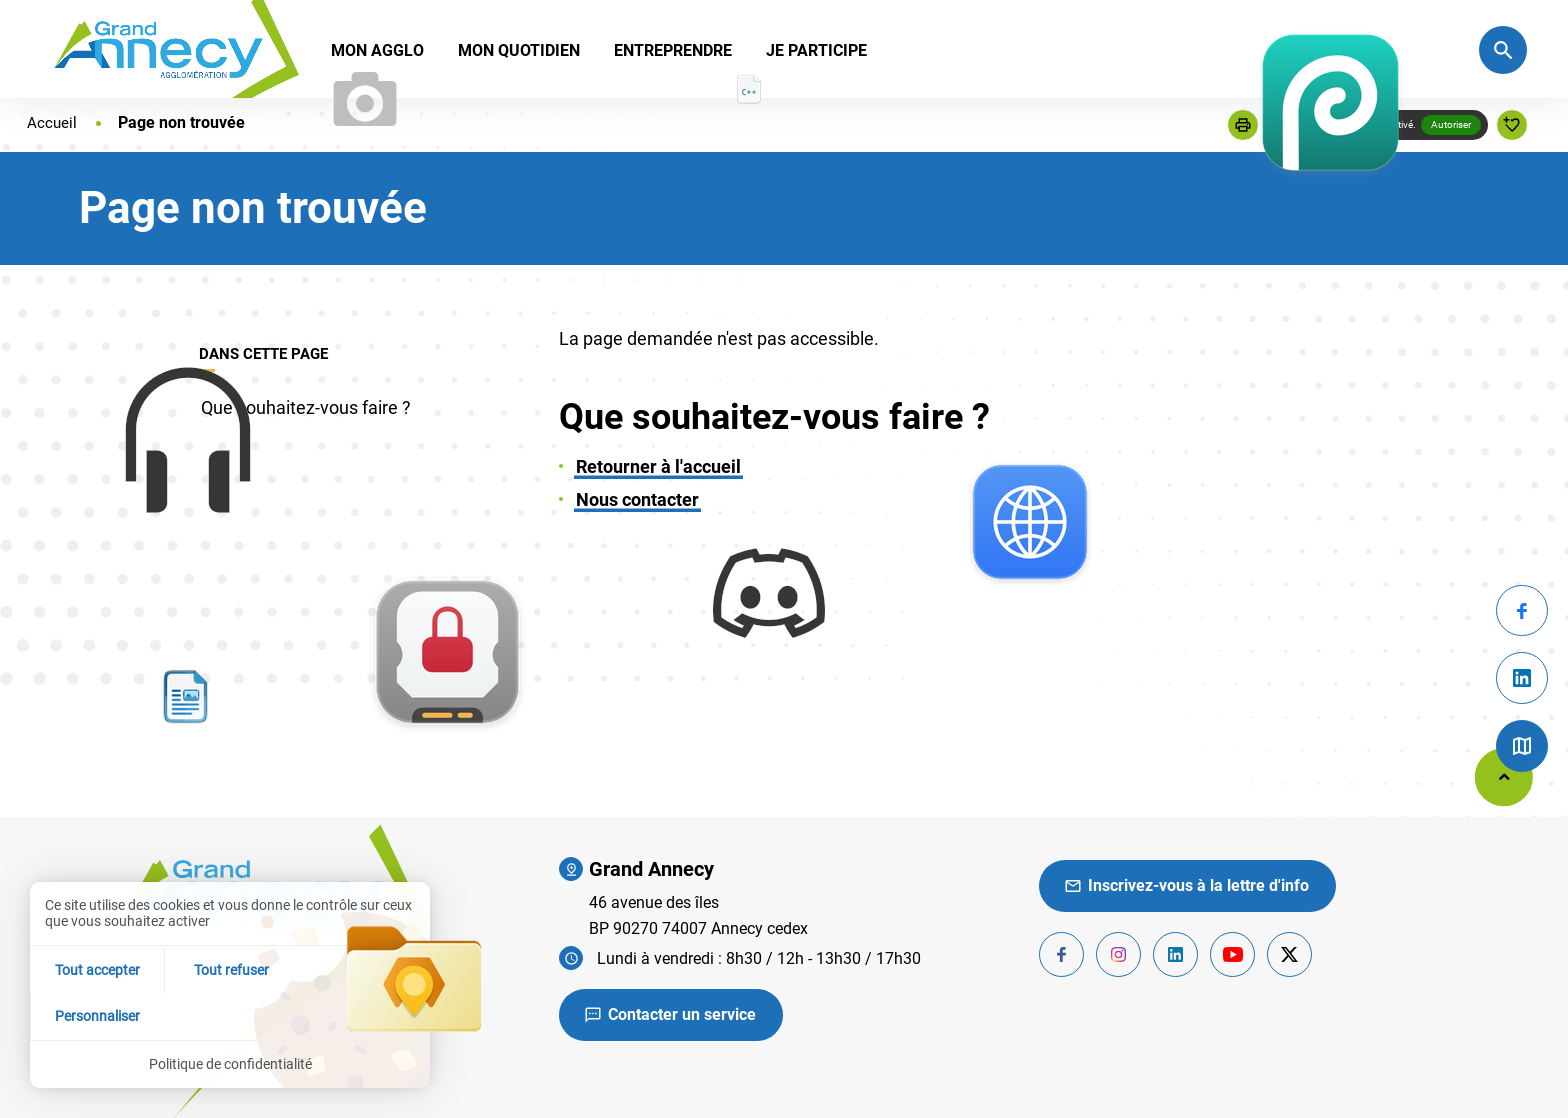 The height and width of the screenshot is (1118, 1568). What do you see at coordinates (188, 440) in the screenshot?
I see `audio output set to headphones` at bounding box center [188, 440].